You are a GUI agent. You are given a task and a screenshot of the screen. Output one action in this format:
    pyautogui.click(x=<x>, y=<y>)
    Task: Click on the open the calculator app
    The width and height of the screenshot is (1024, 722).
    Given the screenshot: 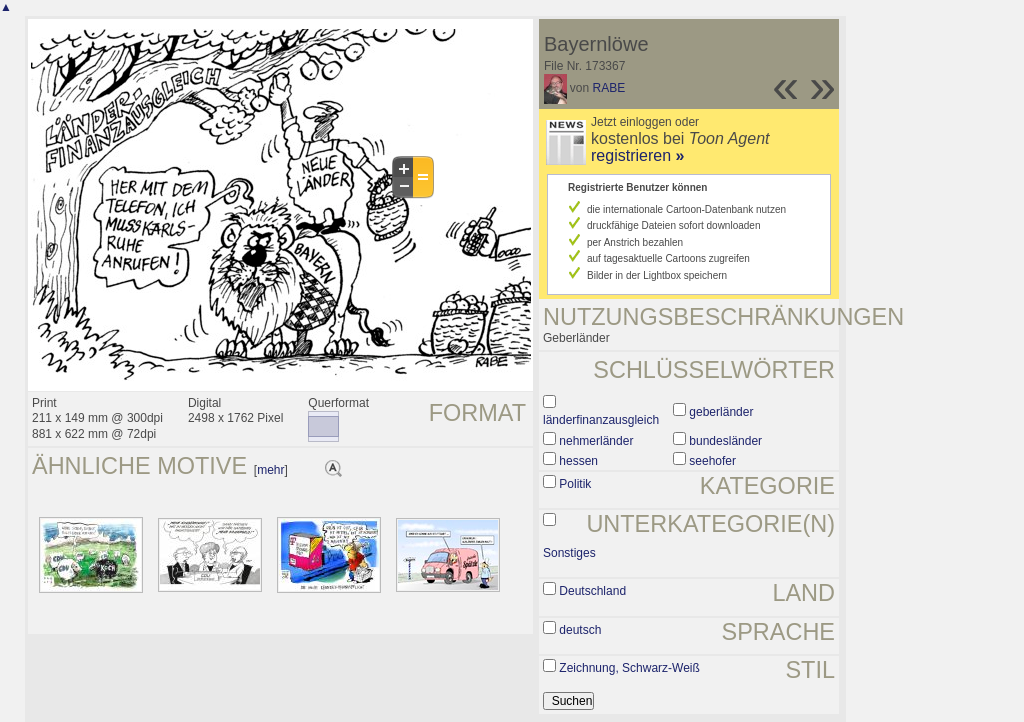 What is the action you would take?
    pyautogui.click(x=413, y=177)
    